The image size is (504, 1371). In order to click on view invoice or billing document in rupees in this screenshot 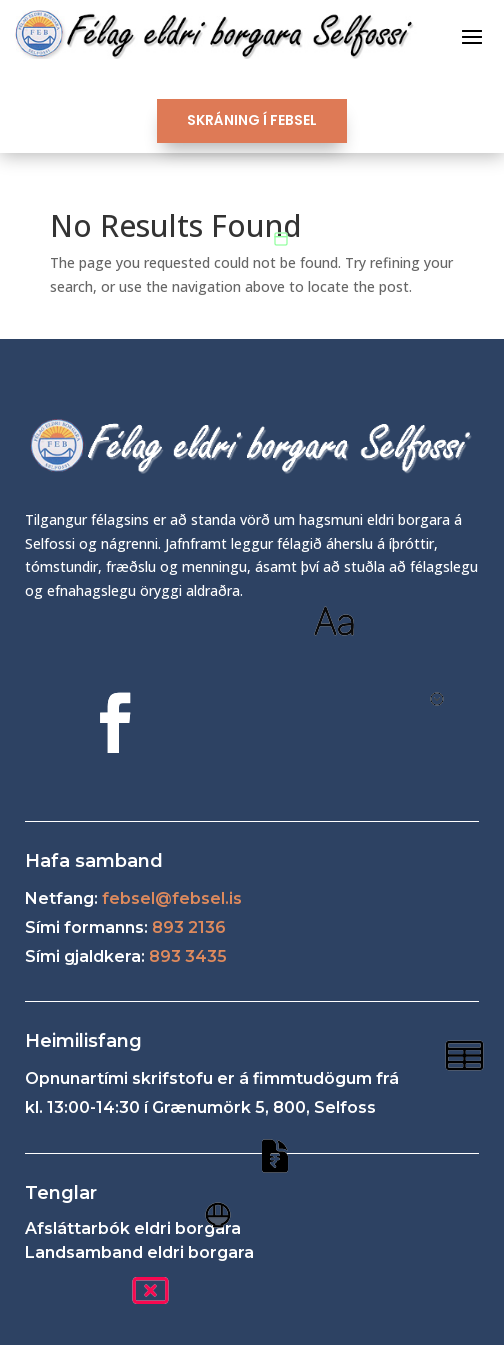, I will do `click(275, 1156)`.